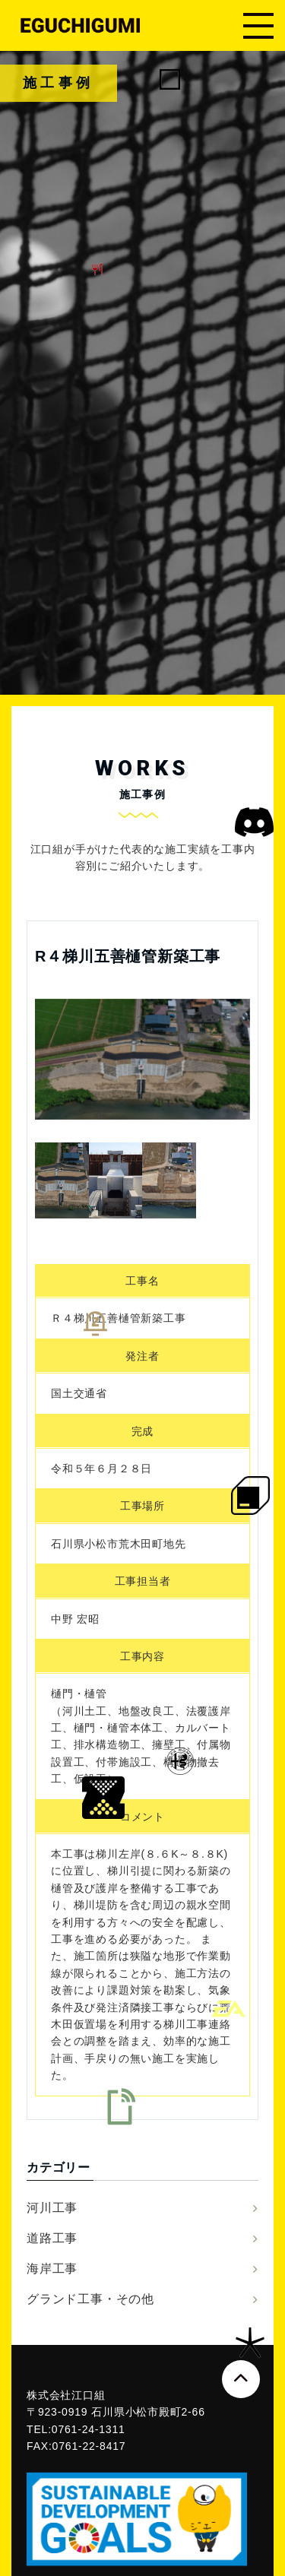 The image size is (285, 2576). Describe the element at coordinates (119, 2107) in the screenshot. I see `enable mobile hotspot` at that location.